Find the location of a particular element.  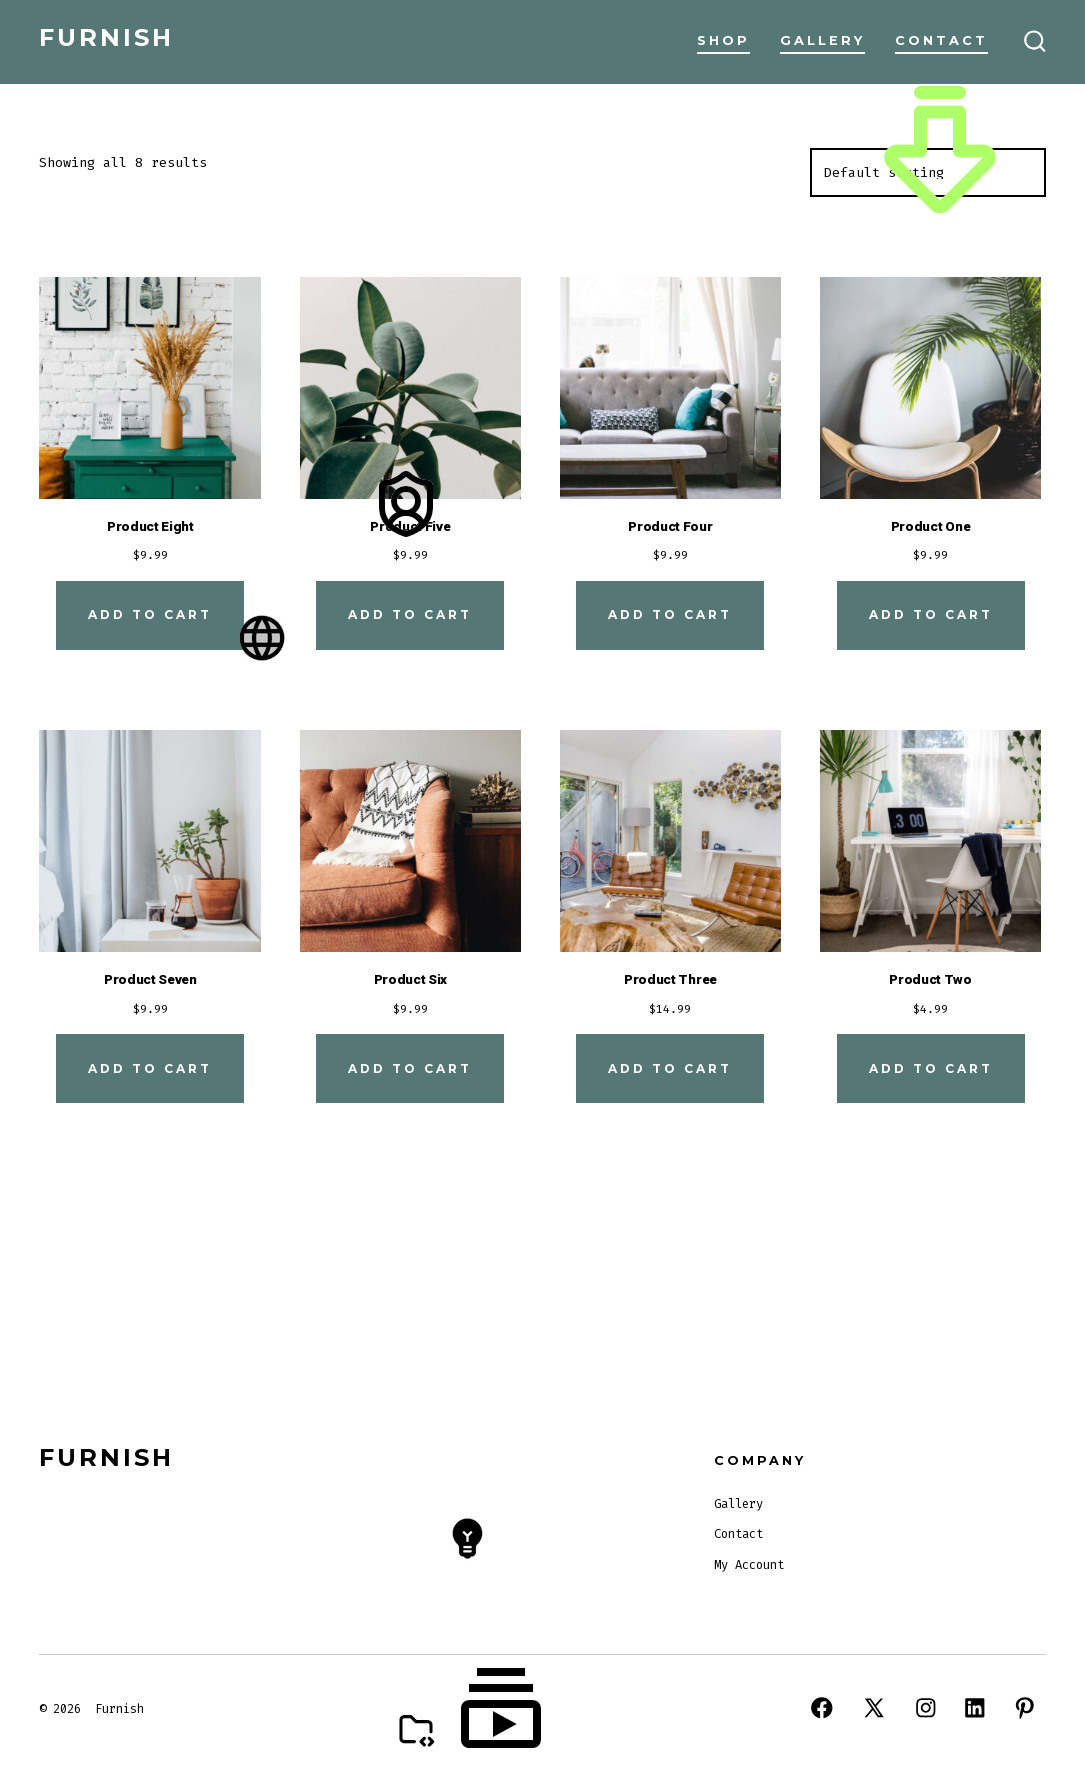

download file to device is located at coordinates (940, 151).